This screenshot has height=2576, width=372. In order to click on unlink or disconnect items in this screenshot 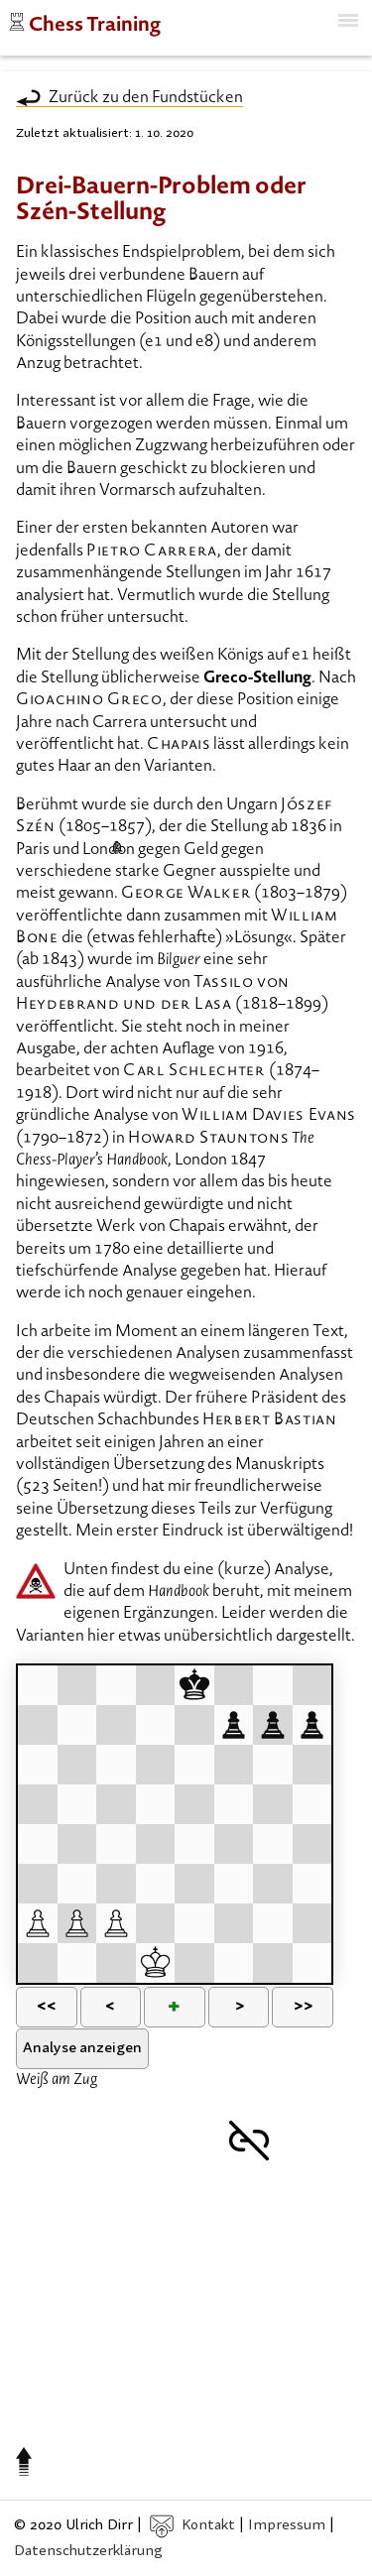, I will do `click(249, 2141)`.